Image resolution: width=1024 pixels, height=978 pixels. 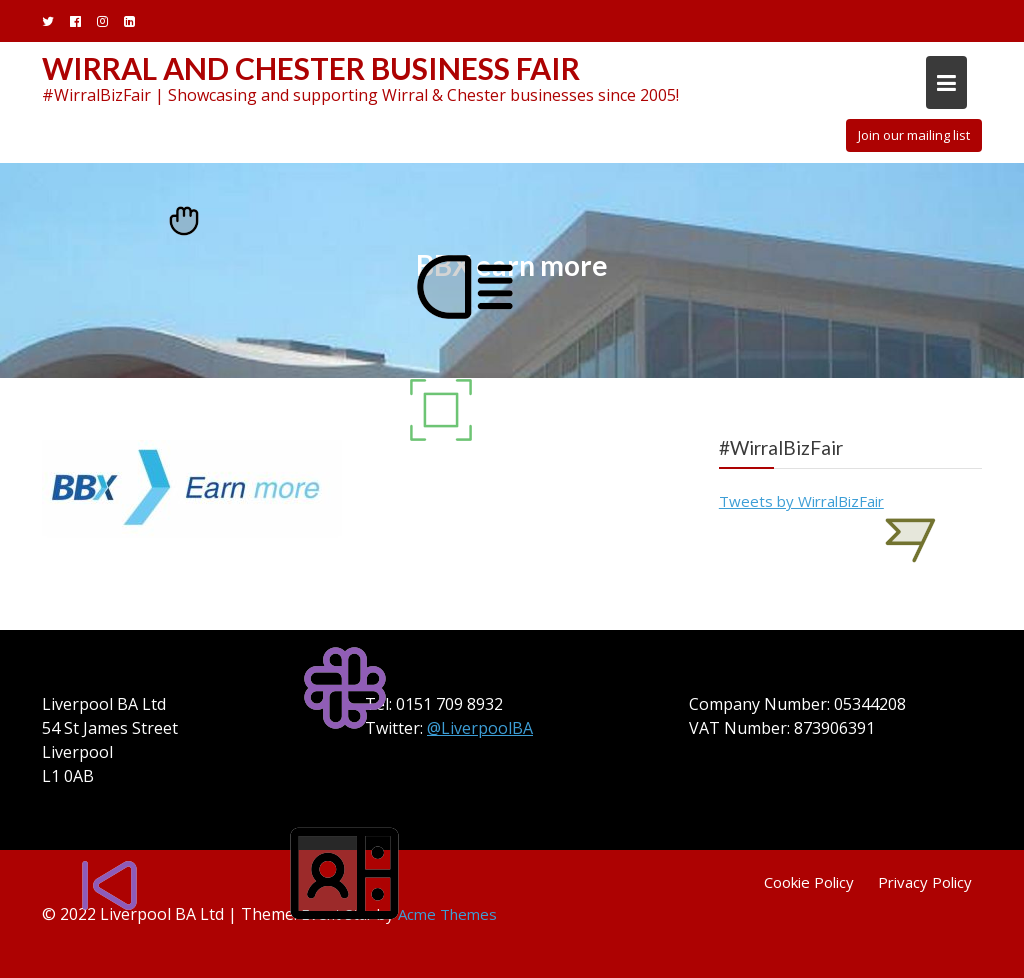 What do you see at coordinates (109, 885) in the screenshot?
I see `skip to previous track` at bounding box center [109, 885].